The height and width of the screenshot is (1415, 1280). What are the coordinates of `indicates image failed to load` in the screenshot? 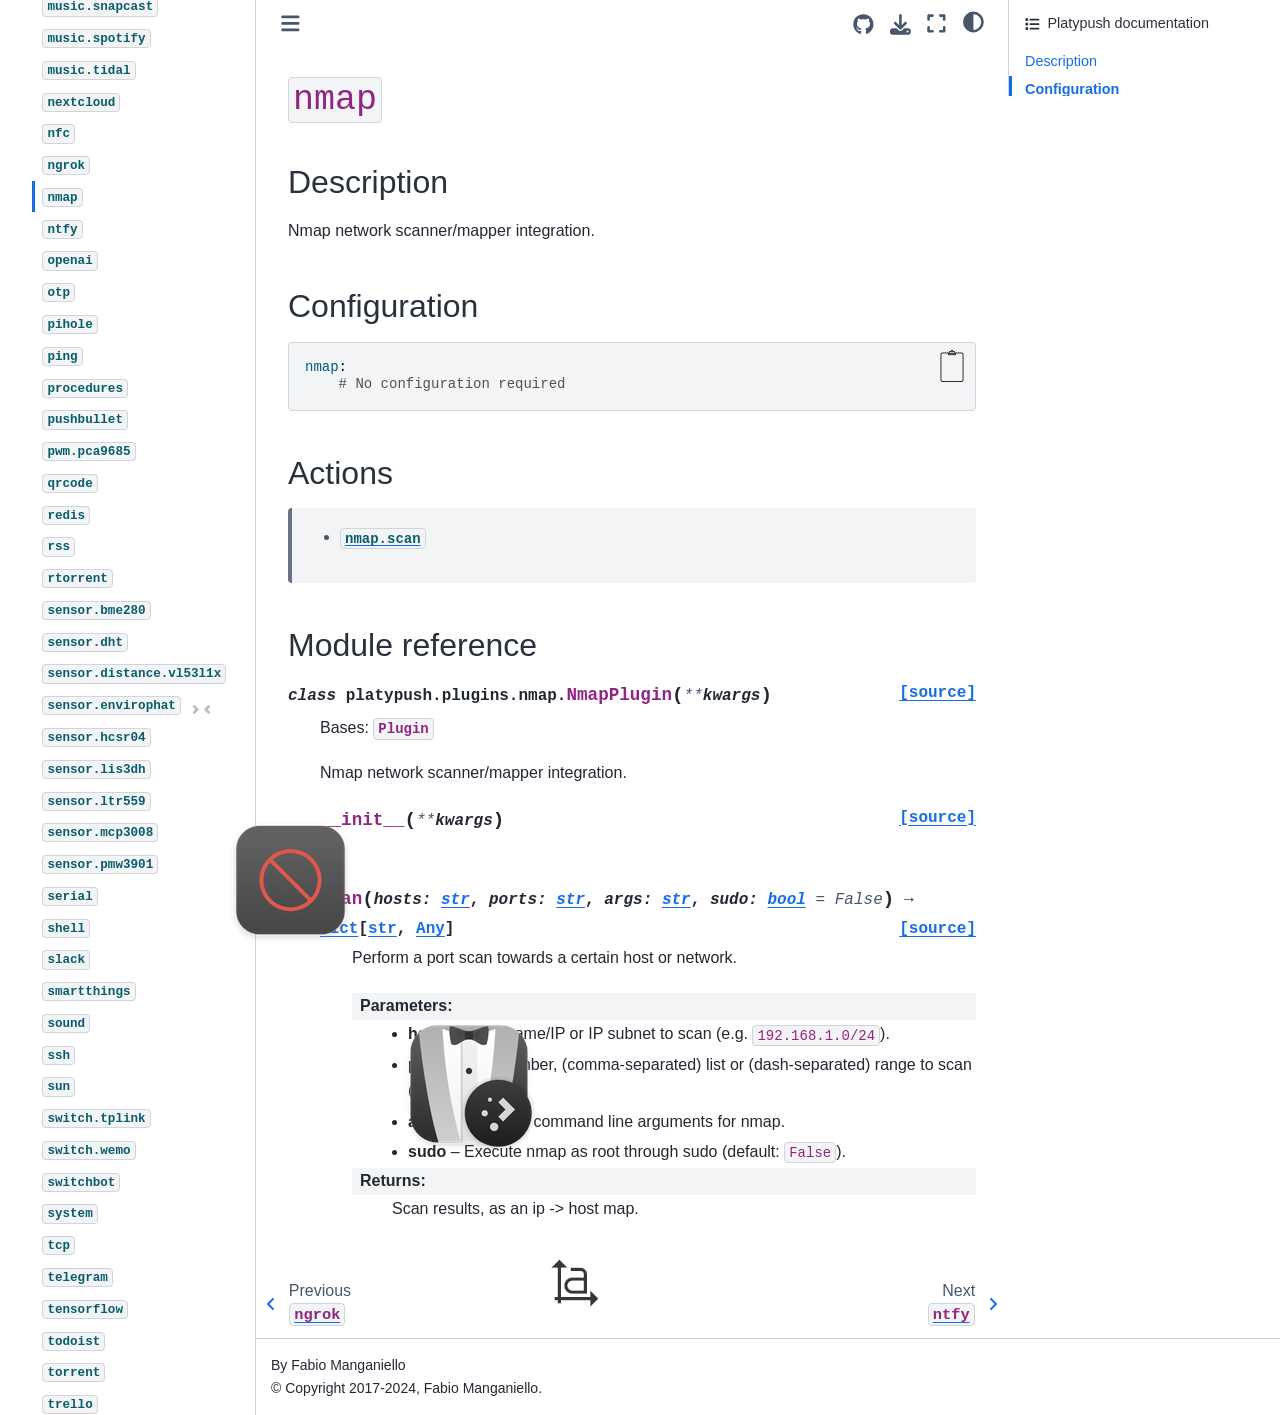 It's located at (290, 880).